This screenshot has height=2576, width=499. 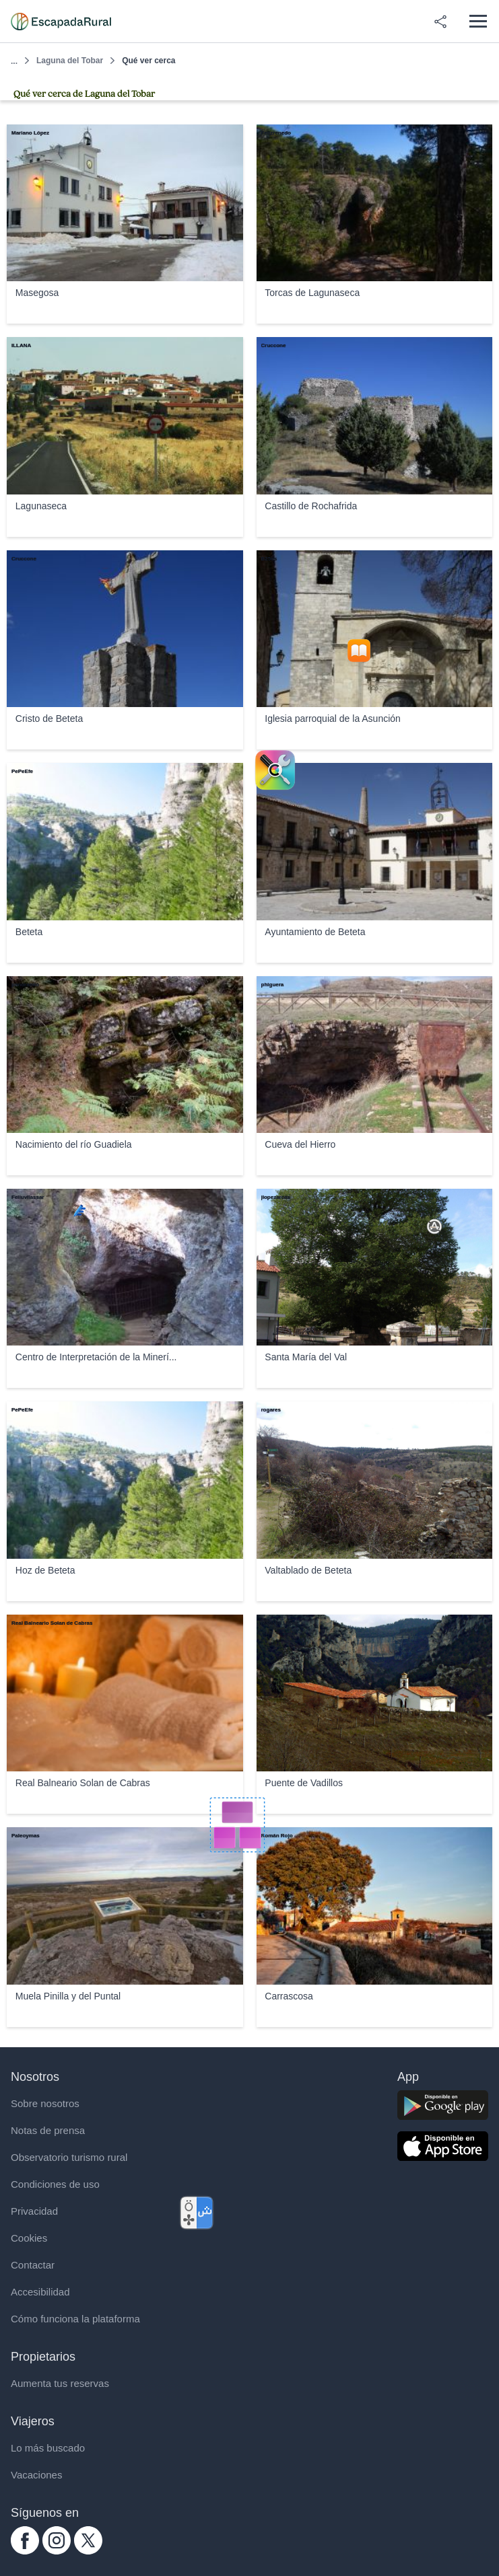 I want to click on open the character map application, so click(x=197, y=2213).